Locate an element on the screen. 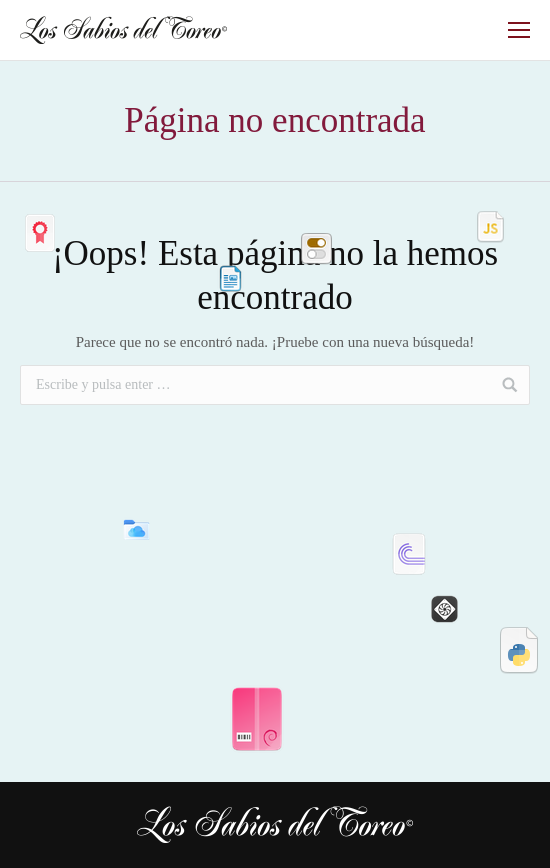 The width and height of the screenshot is (550, 868). open desktop preferences or settings is located at coordinates (316, 248).